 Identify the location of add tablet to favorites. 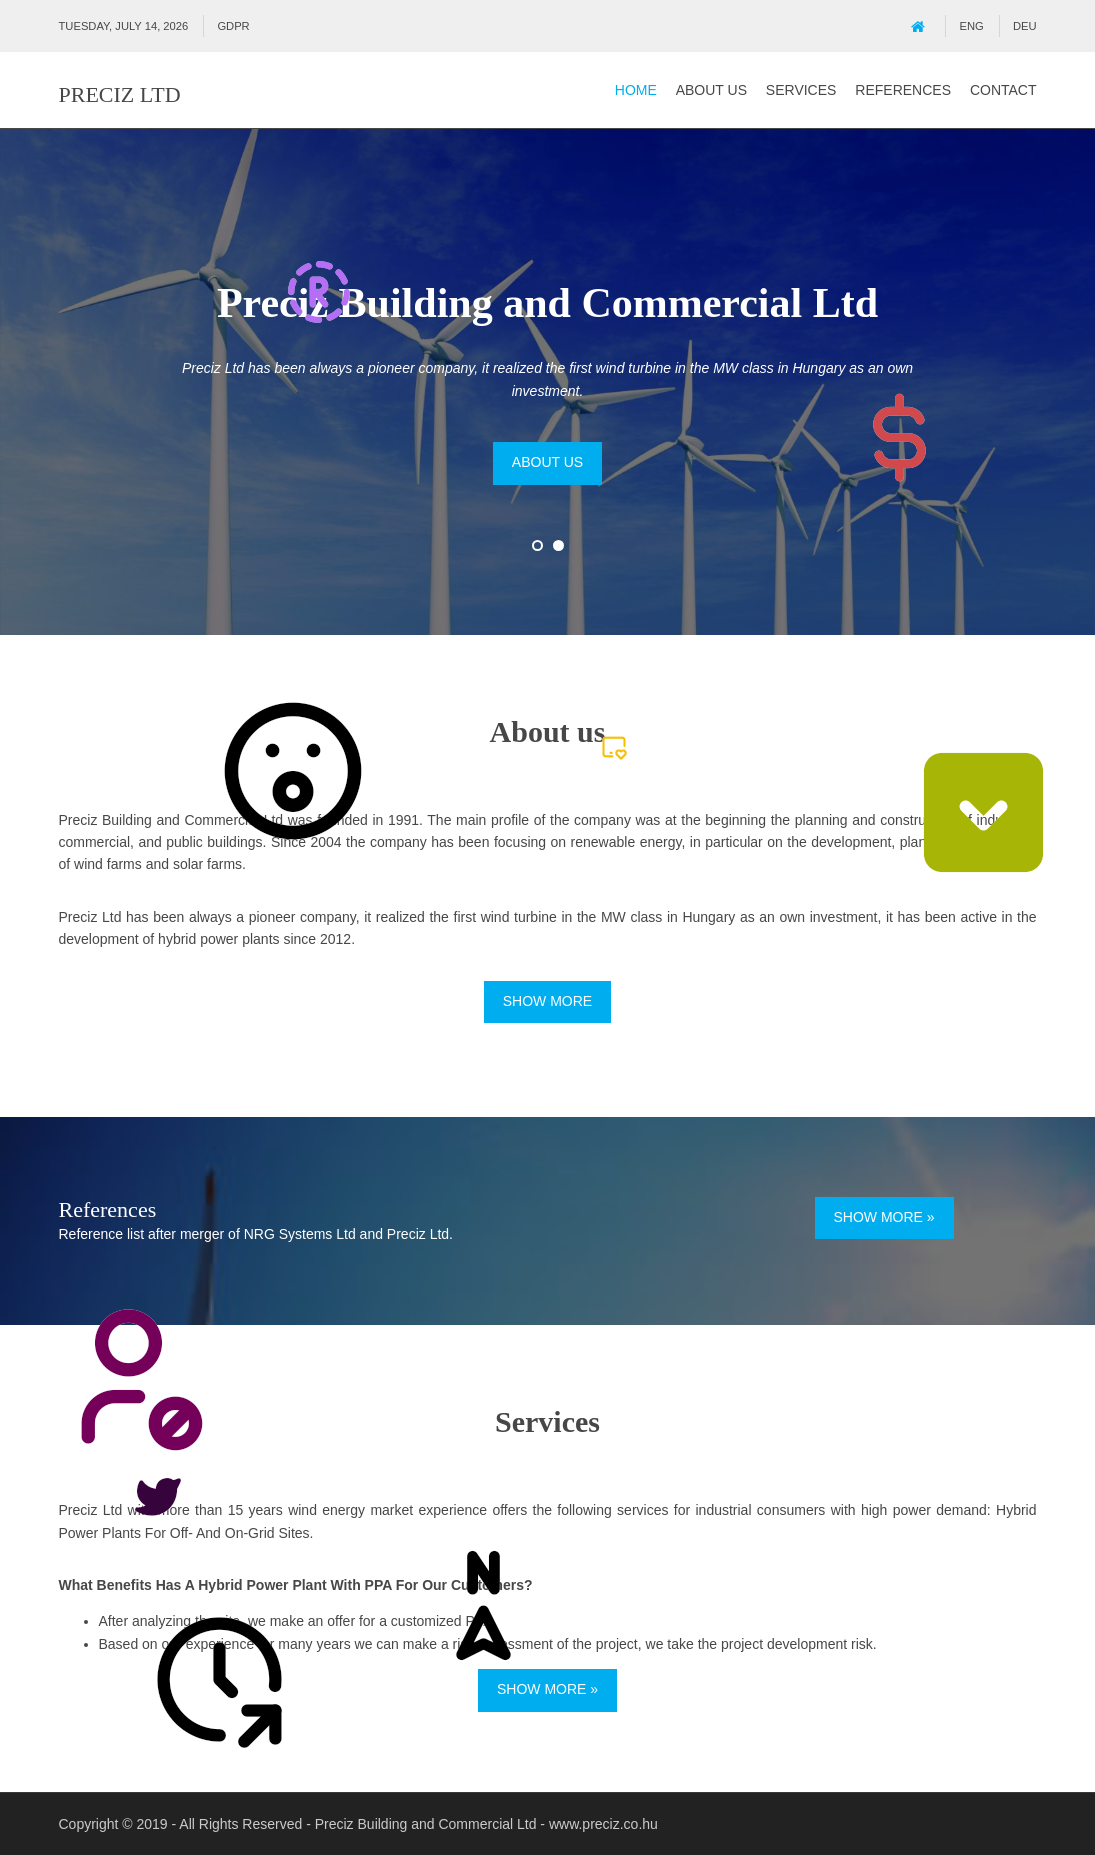
(614, 747).